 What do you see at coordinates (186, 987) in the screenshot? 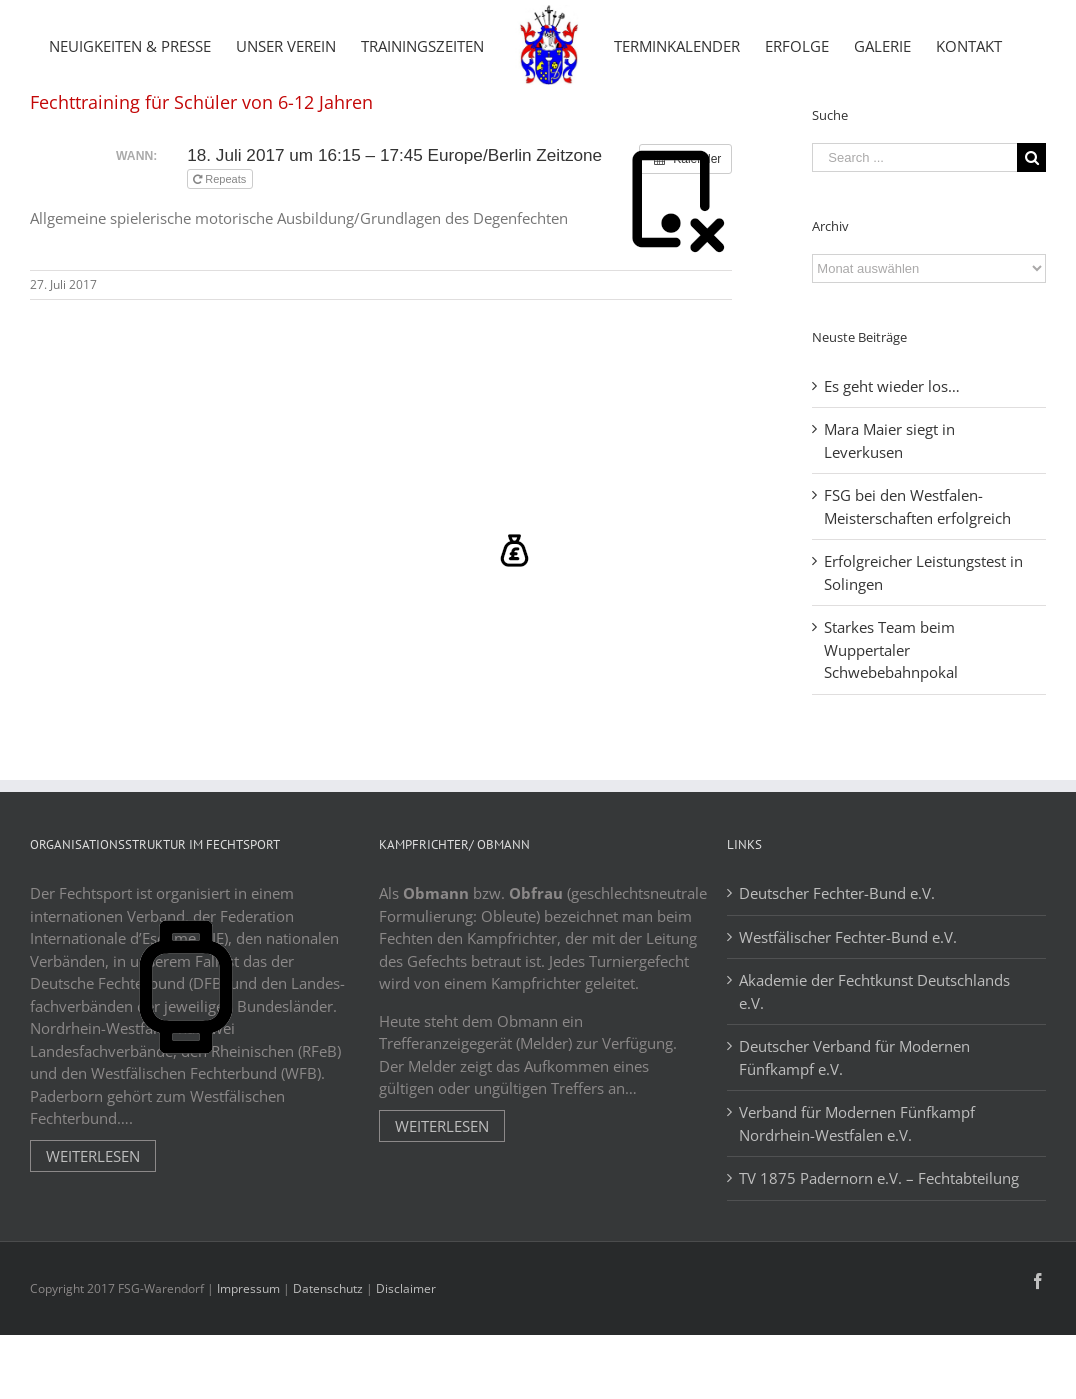
I see `access smartwatch settings` at bounding box center [186, 987].